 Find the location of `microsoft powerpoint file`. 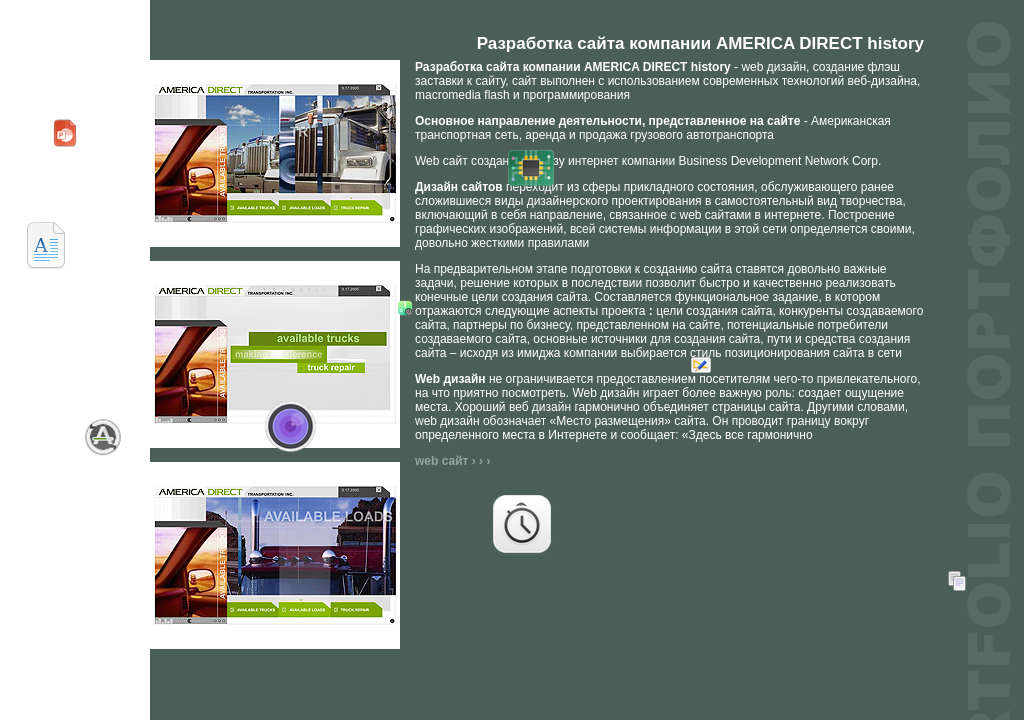

microsoft powerpoint file is located at coordinates (65, 133).